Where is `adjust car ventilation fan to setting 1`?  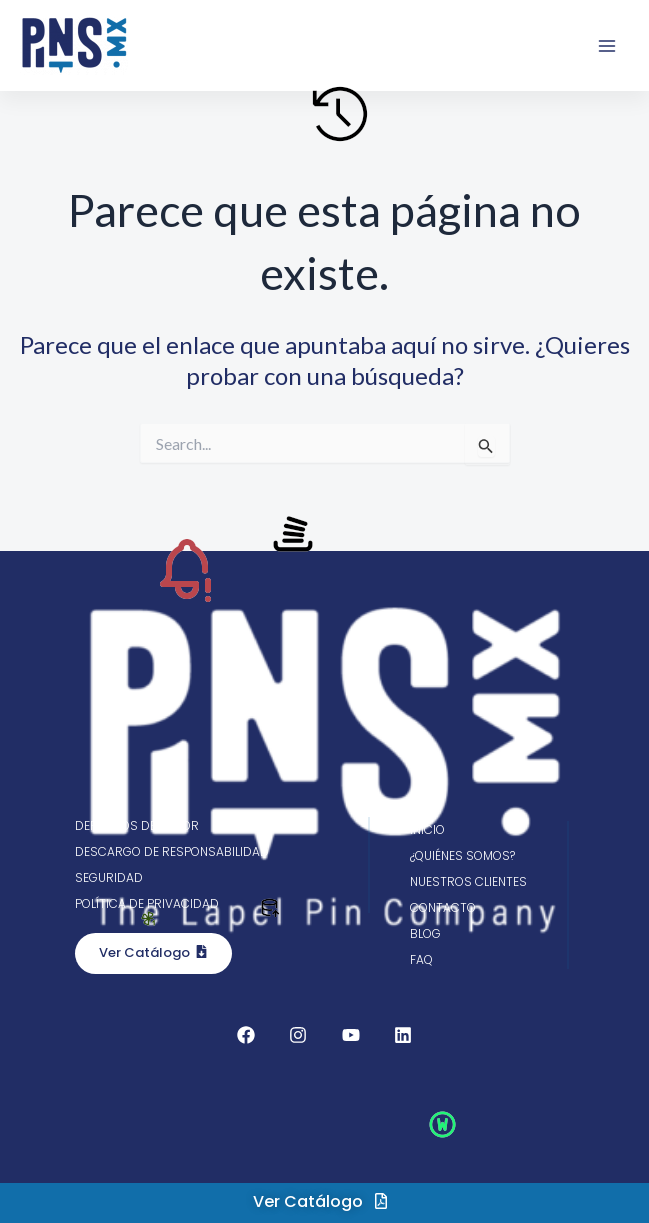
adjust car ventilation fan to setting 1 is located at coordinates (148, 918).